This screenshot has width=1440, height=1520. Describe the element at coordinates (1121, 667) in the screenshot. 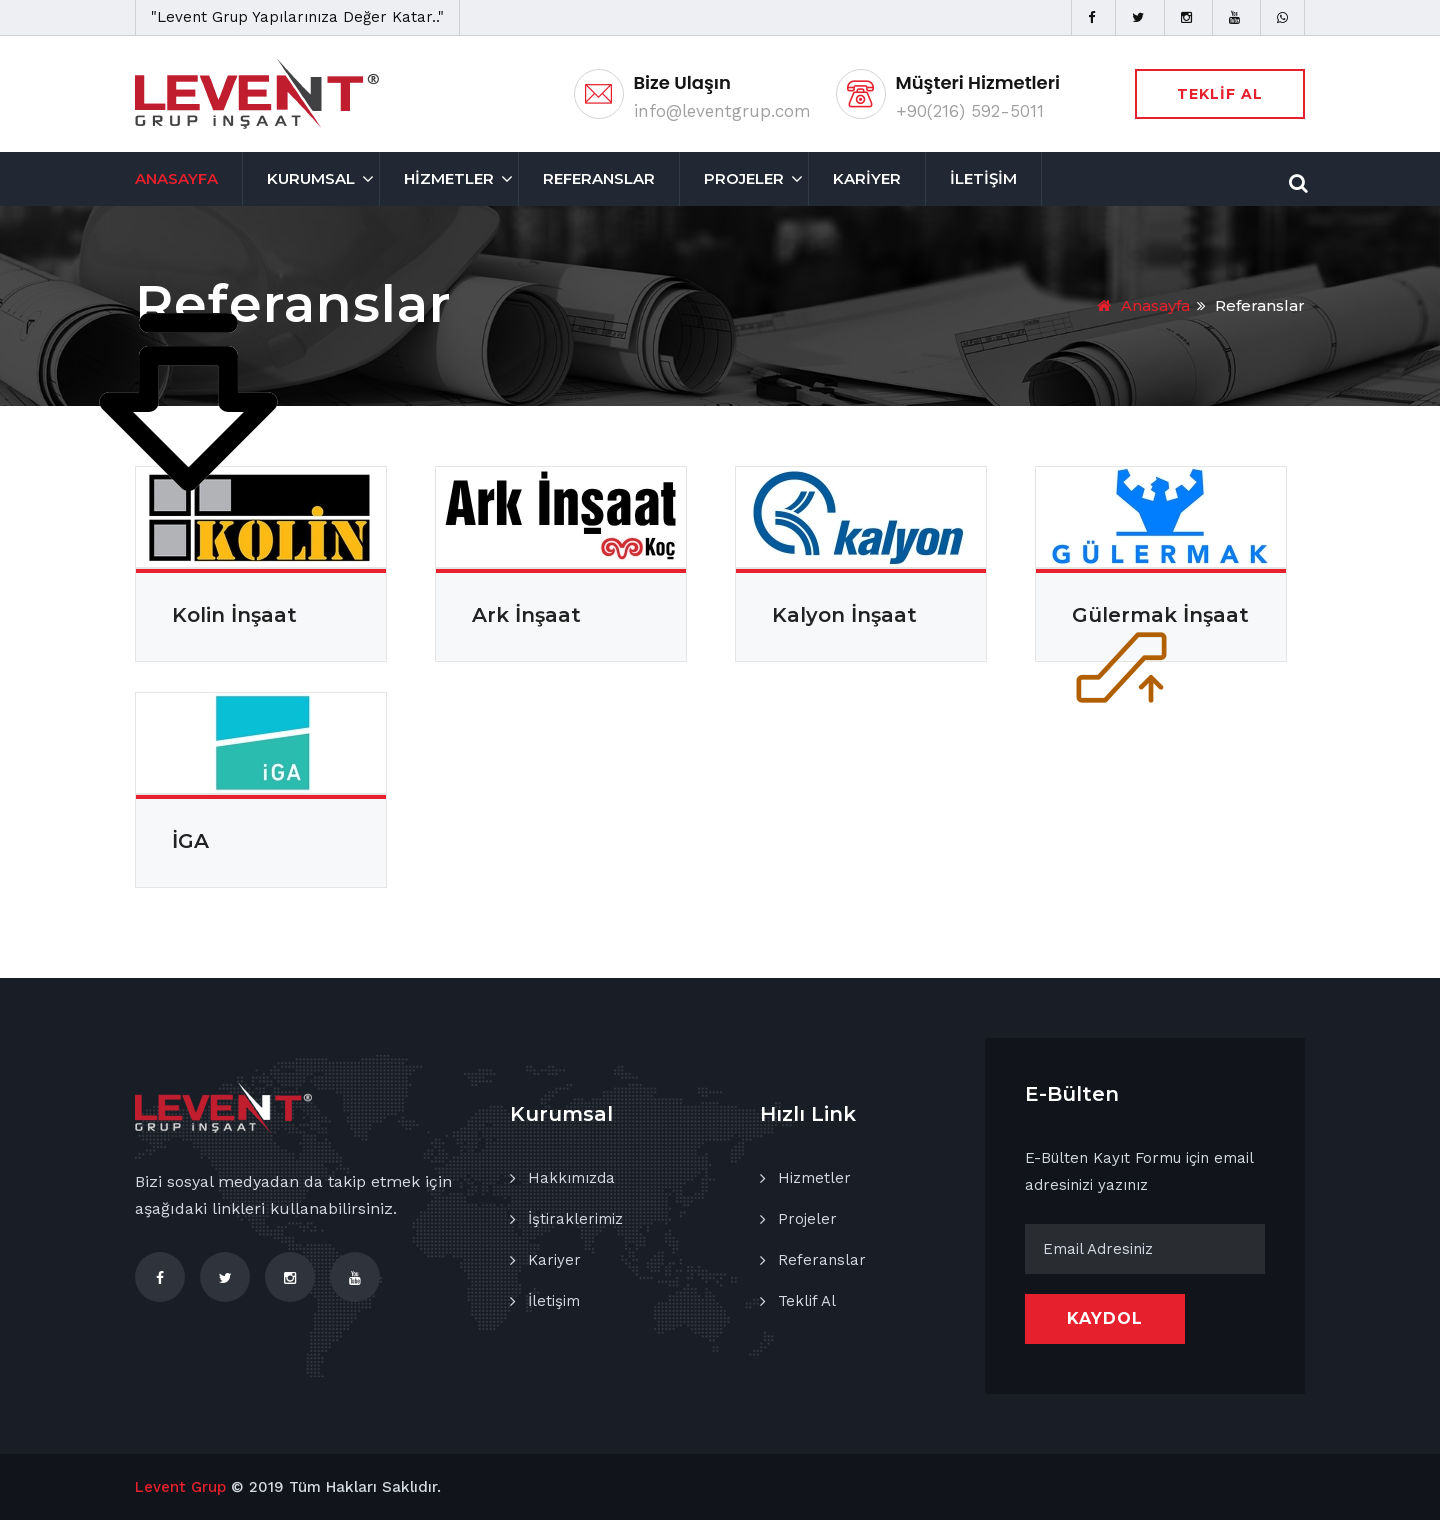

I see `indicates escalator going up` at that location.